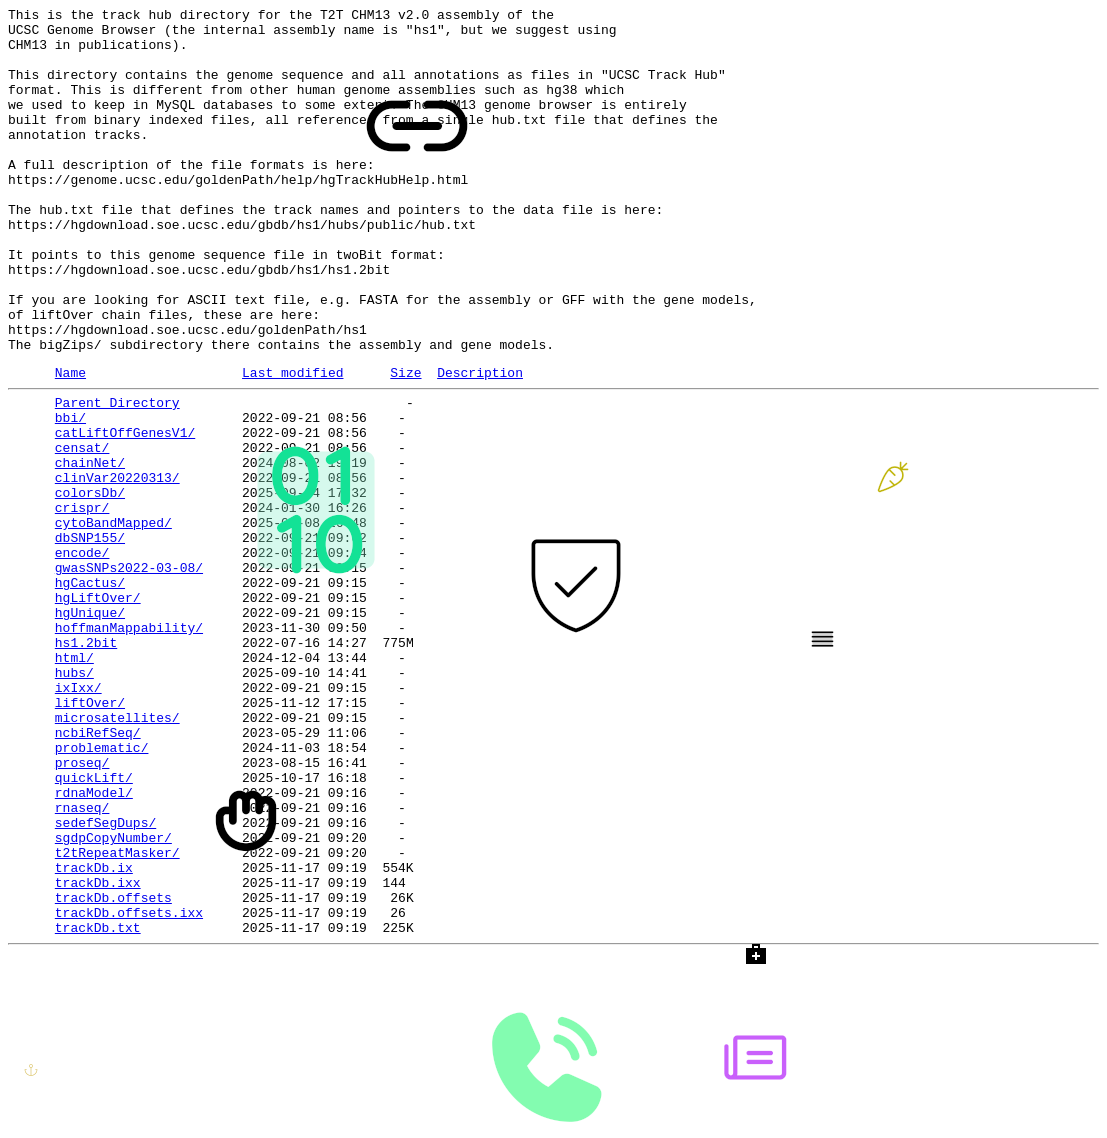 This screenshot has width=1107, height=1138. Describe the element at coordinates (756, 954) in the screenshot. I see `access medical services or healthcare options` at that location.